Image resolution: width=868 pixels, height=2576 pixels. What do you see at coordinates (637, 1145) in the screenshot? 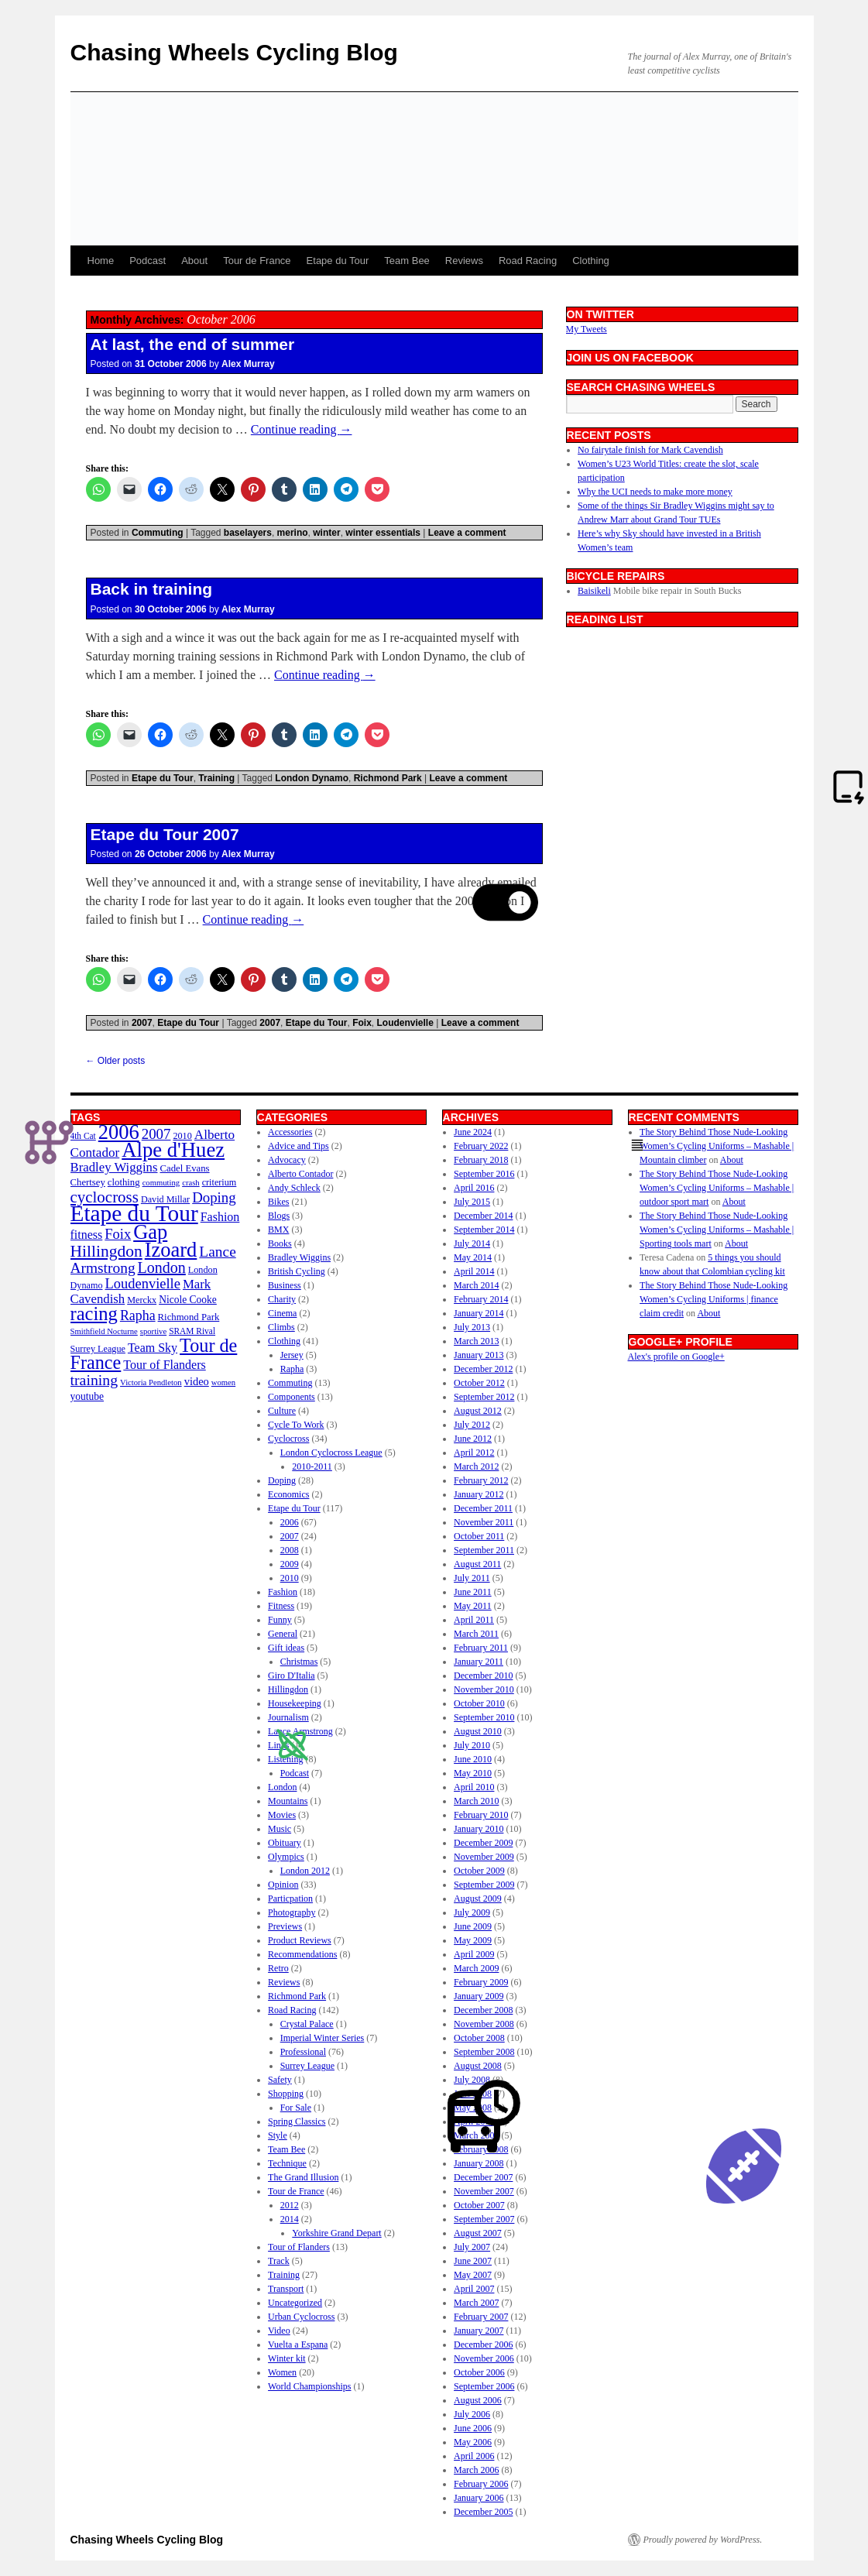
I see `justify text alignment` at bounding box center [637, 1145].